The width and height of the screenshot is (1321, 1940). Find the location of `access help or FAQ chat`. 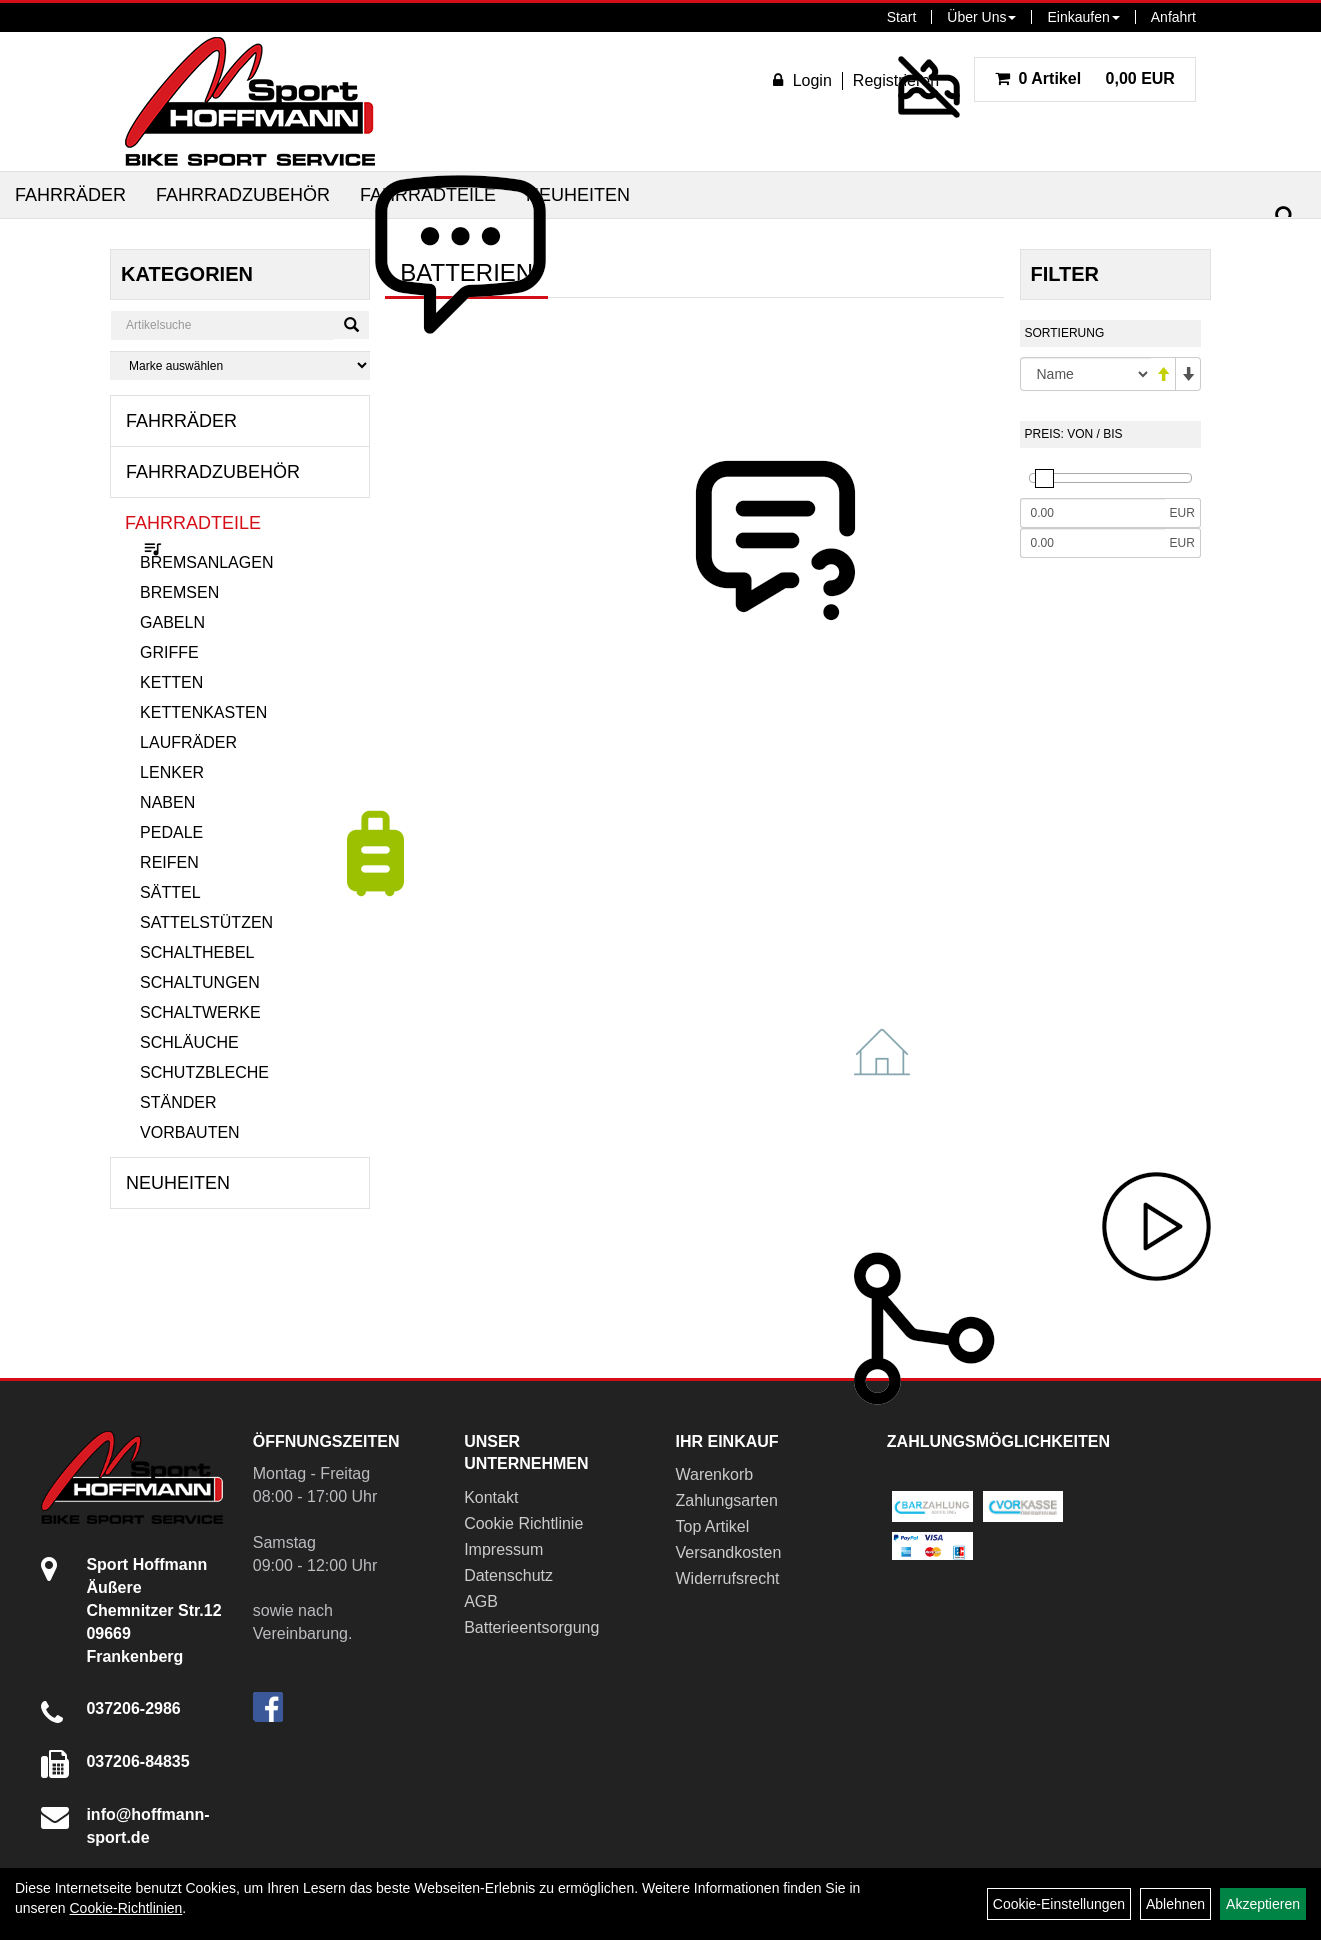

access help or FAQ chat is located at coordinates (775, 532).